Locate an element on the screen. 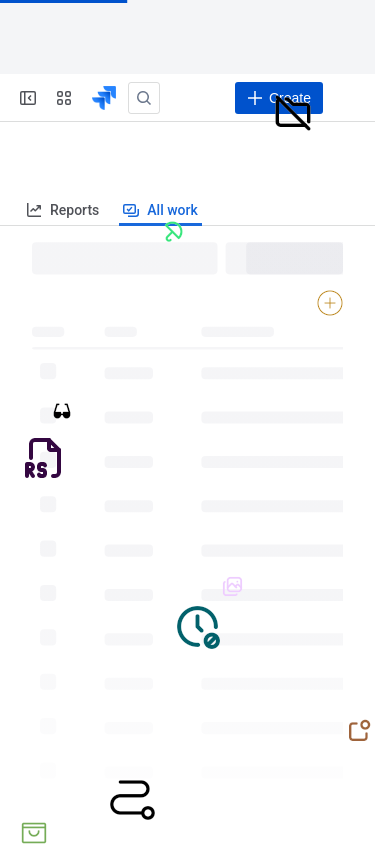  view your shopping bag is located at coordinates (34, 833).